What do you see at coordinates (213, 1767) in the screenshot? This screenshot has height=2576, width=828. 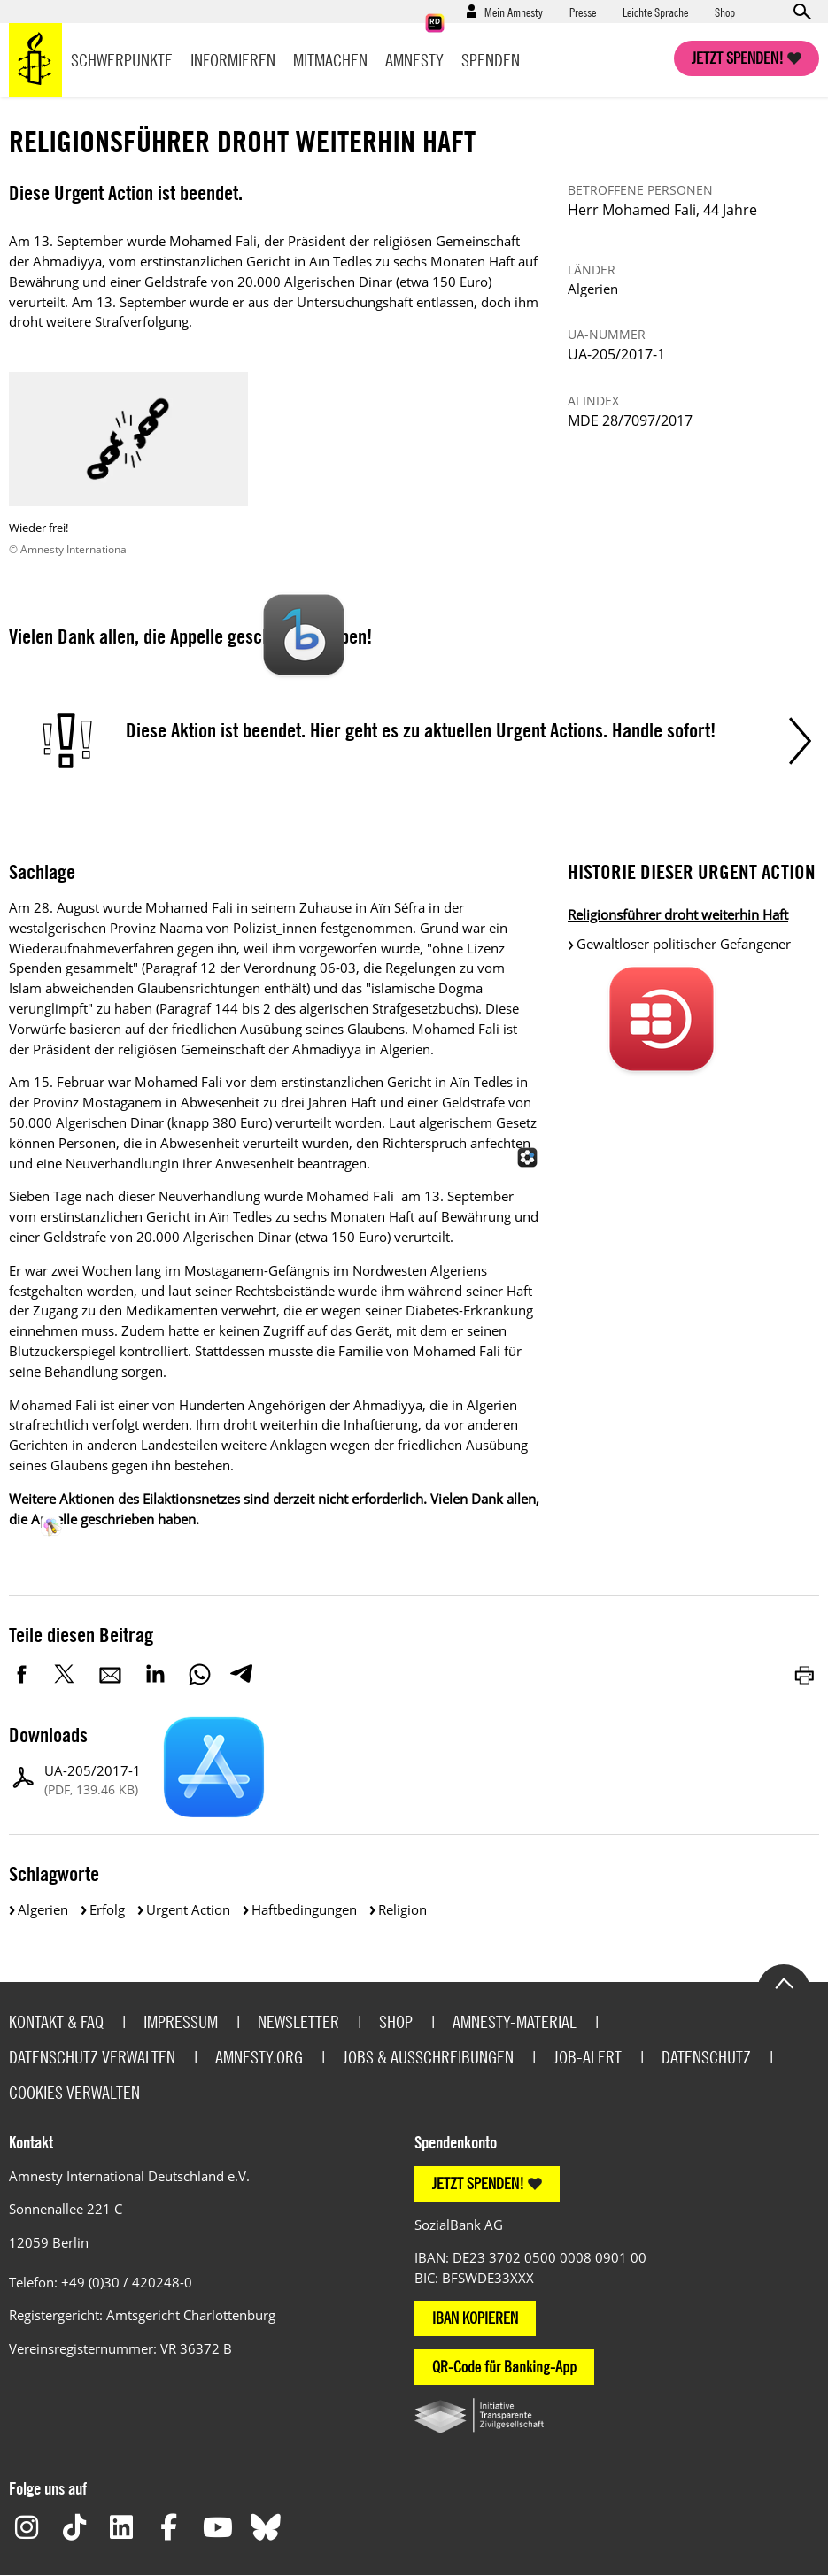 I see `open the app store to browse and download applications` at bounding box center [213, 1767].